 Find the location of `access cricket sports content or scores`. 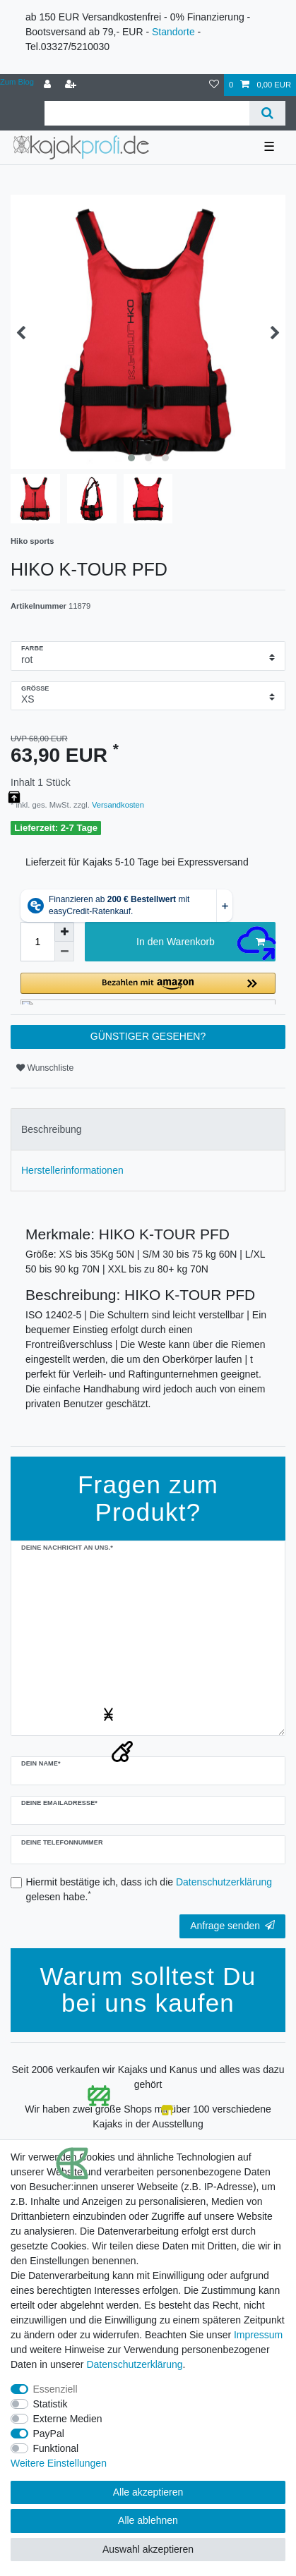

access cricket sports content or scores is located at coordinates (122, 1751).